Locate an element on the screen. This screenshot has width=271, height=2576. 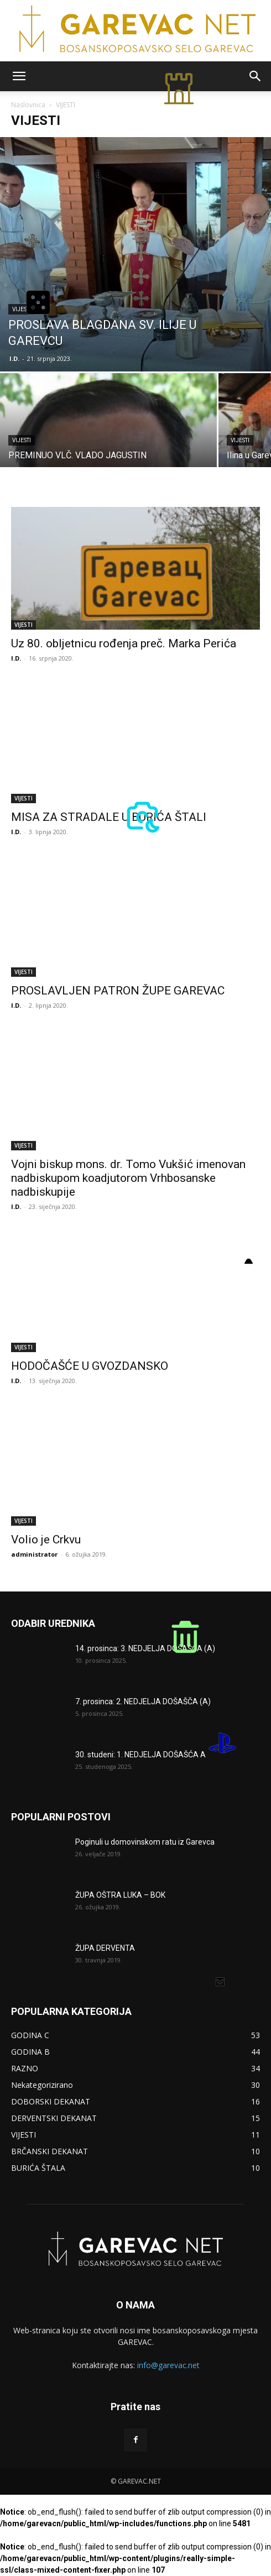
delete selected item is located at coordinates (185, 1637).